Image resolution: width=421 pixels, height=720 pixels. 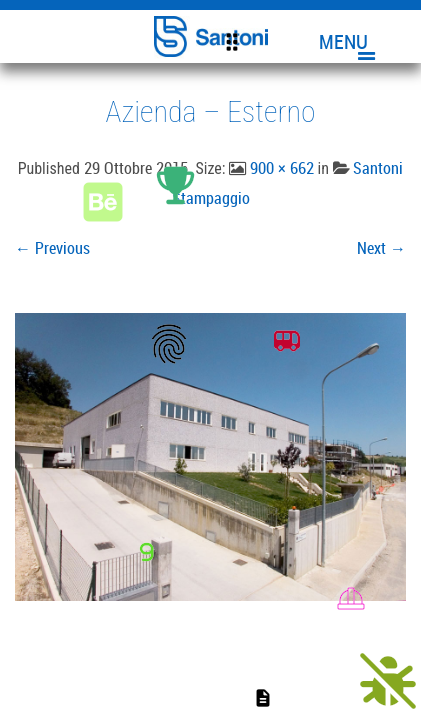 What do you see at coordinates (287, 341) in the screenshot?
I see `view bus or public transit options` at bounding box center [287, 341].